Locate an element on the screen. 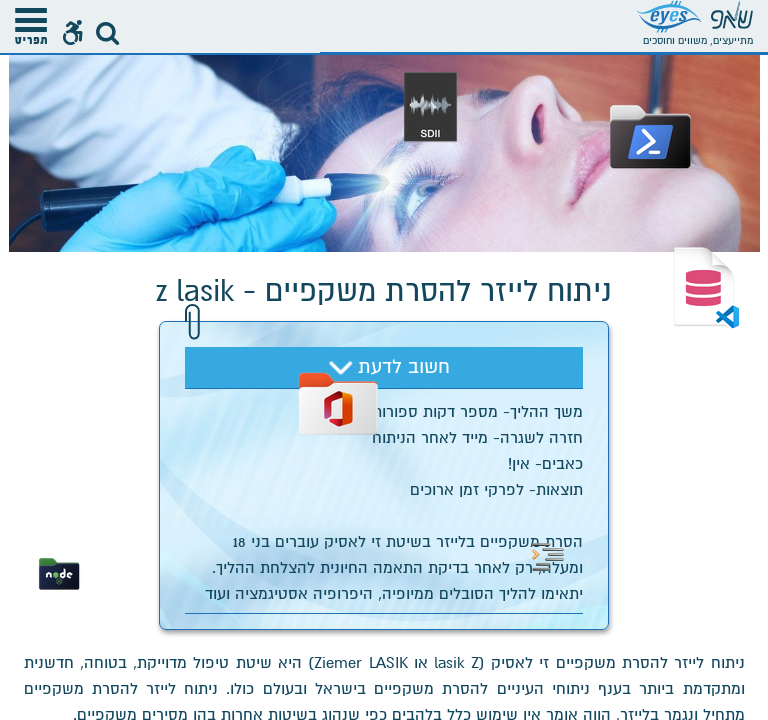 This screenshot has width=768, height=720. open microsoft office files folder is located at coordinates (338, 406).